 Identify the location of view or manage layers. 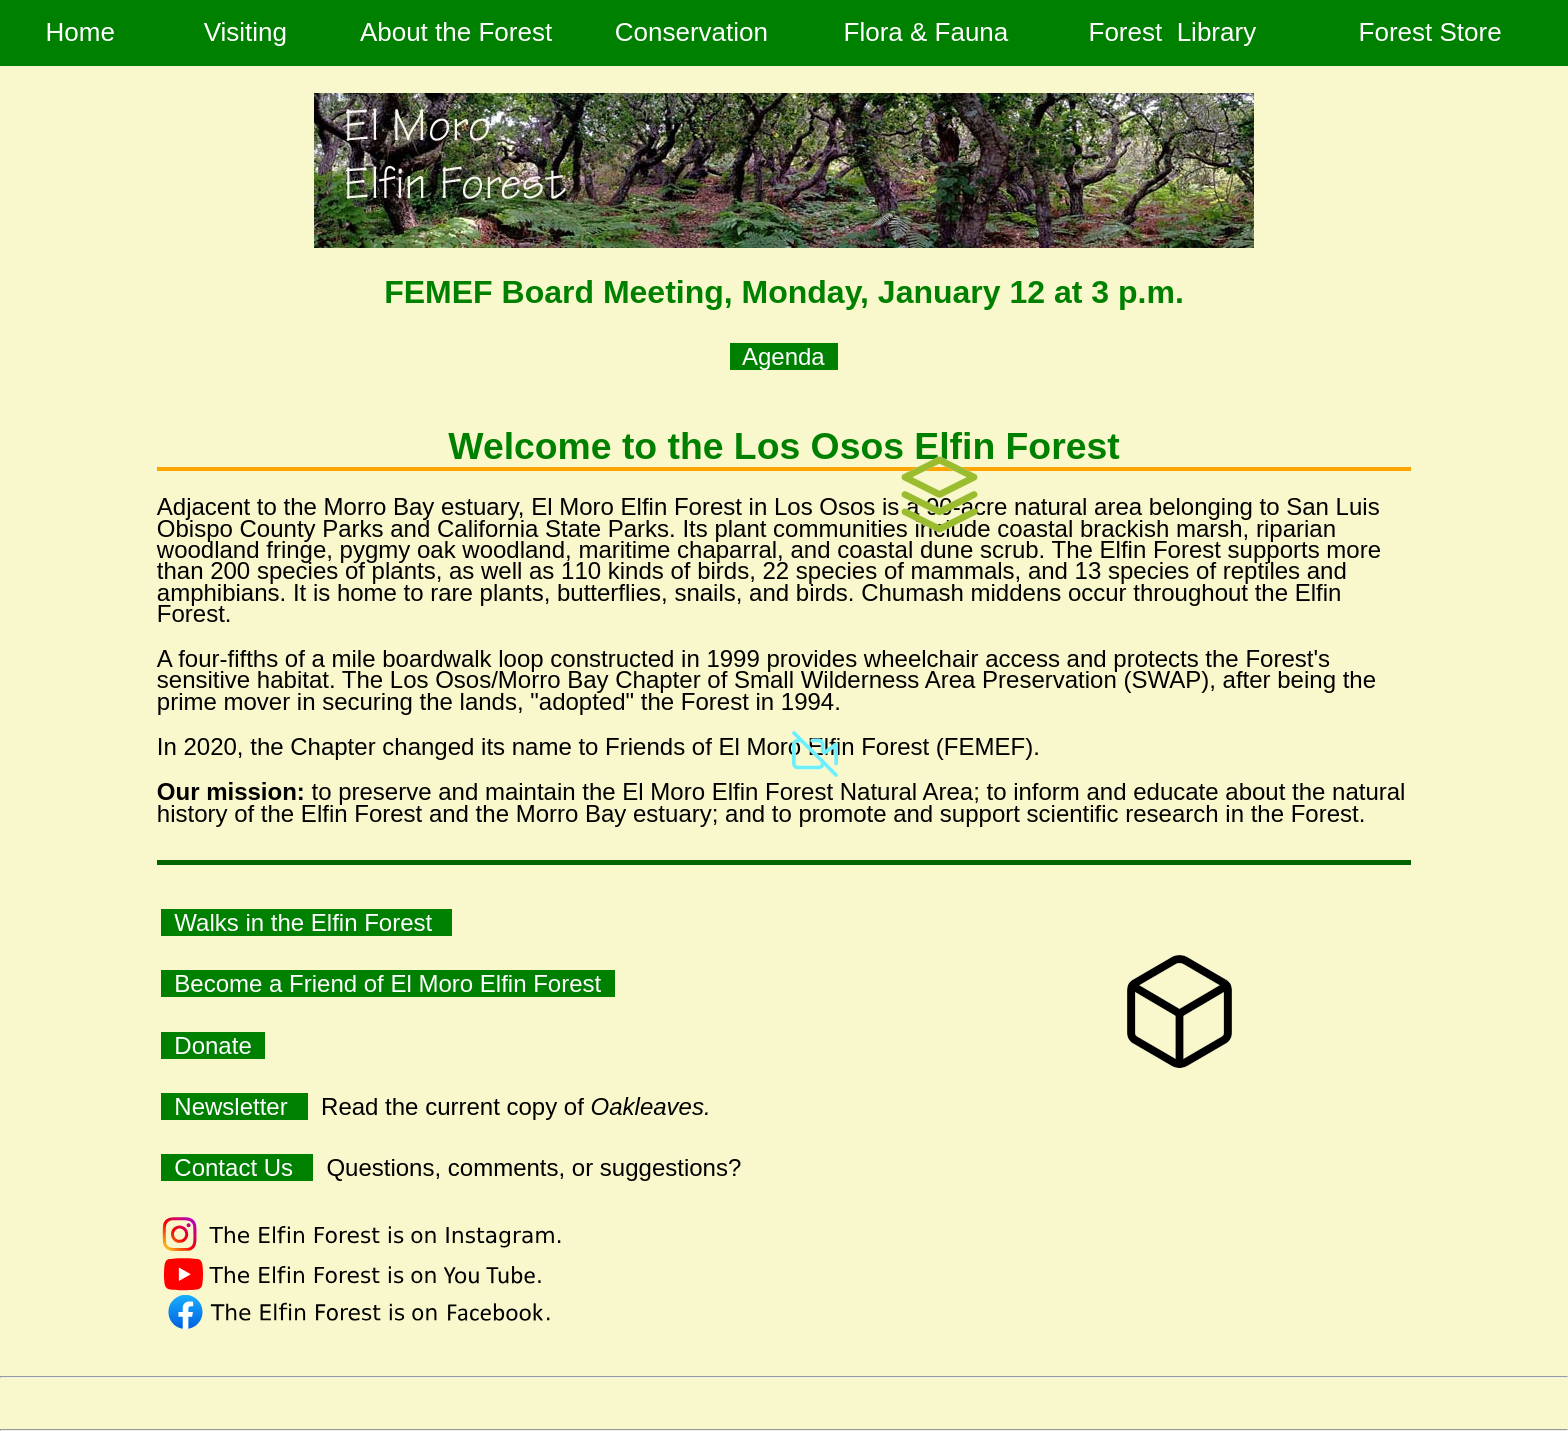
(939, 494).